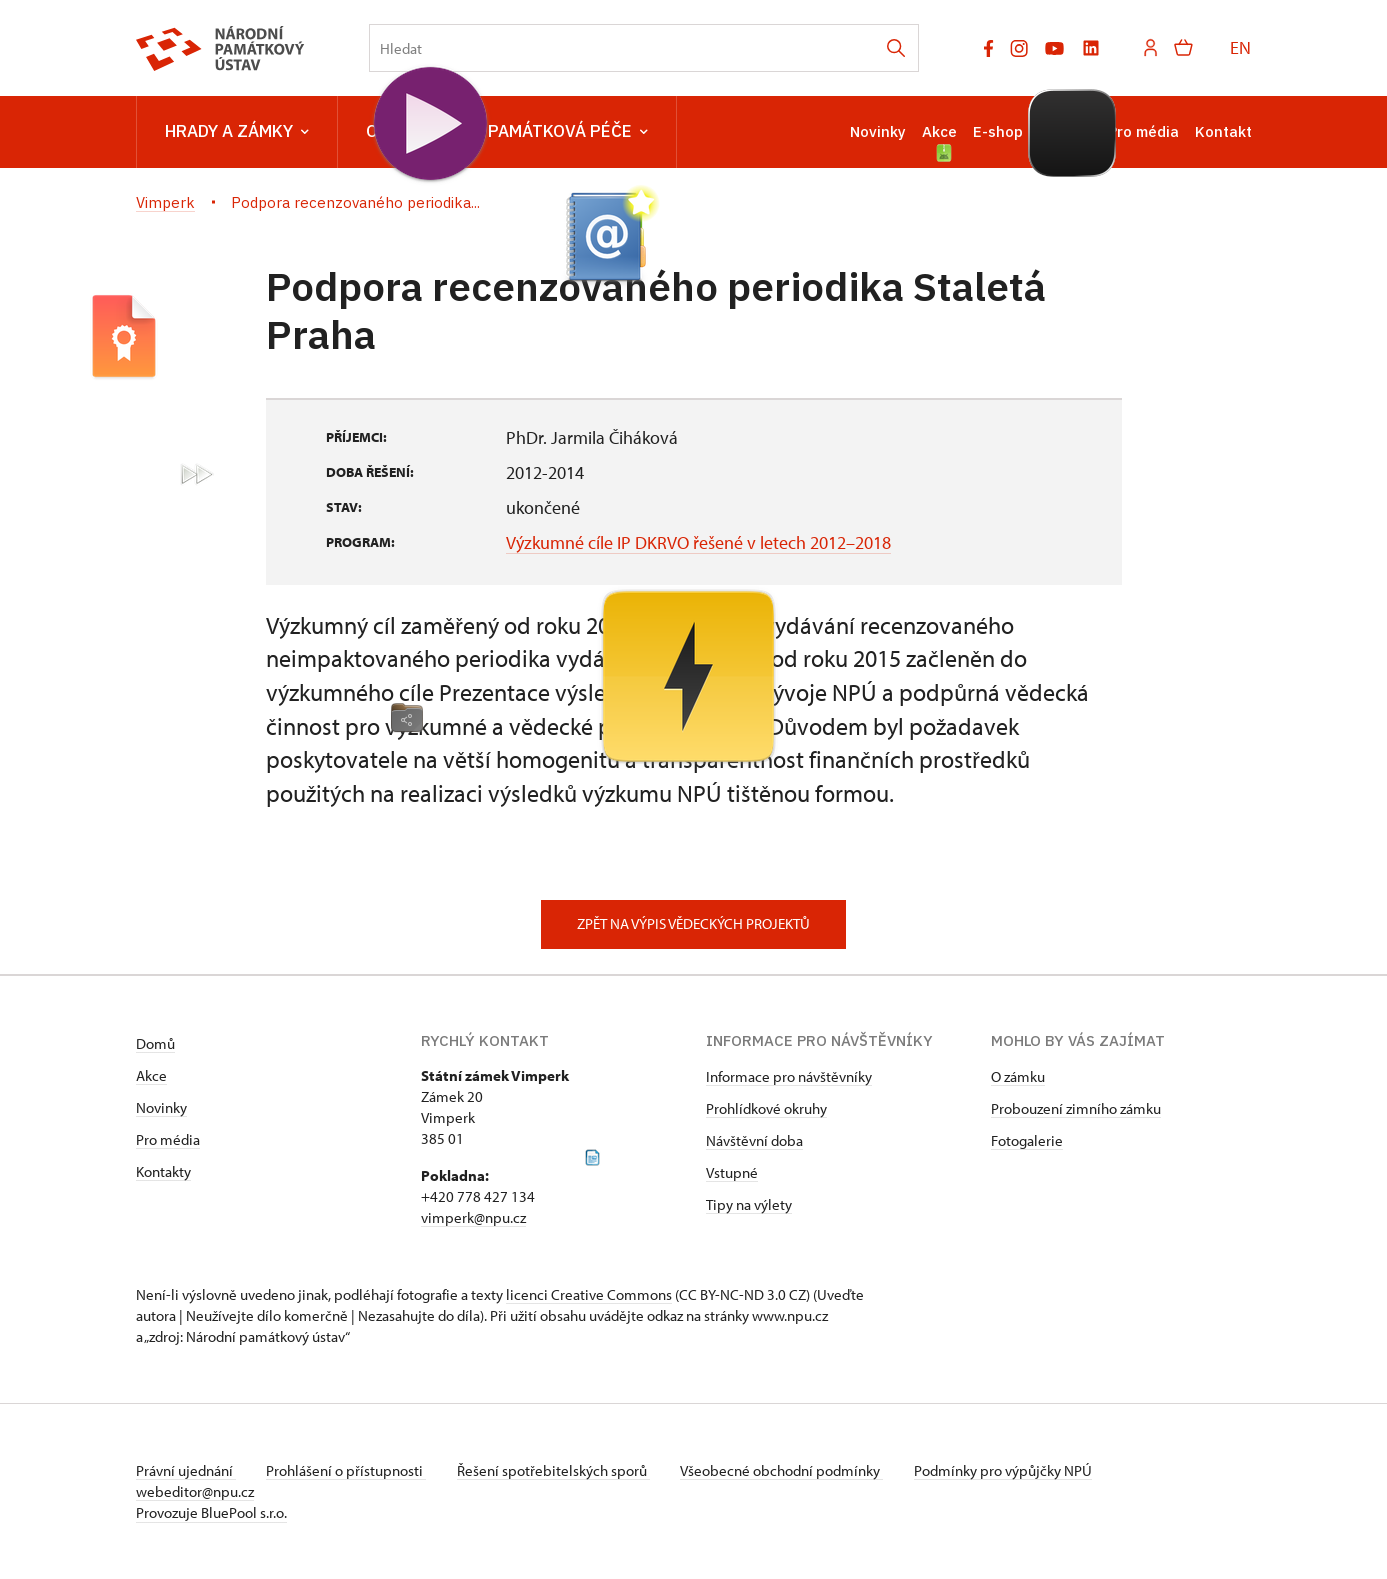 The width and height of the screenshot is (1387, 1579). I want to click on indicates video content or media files, so click(430, 123).